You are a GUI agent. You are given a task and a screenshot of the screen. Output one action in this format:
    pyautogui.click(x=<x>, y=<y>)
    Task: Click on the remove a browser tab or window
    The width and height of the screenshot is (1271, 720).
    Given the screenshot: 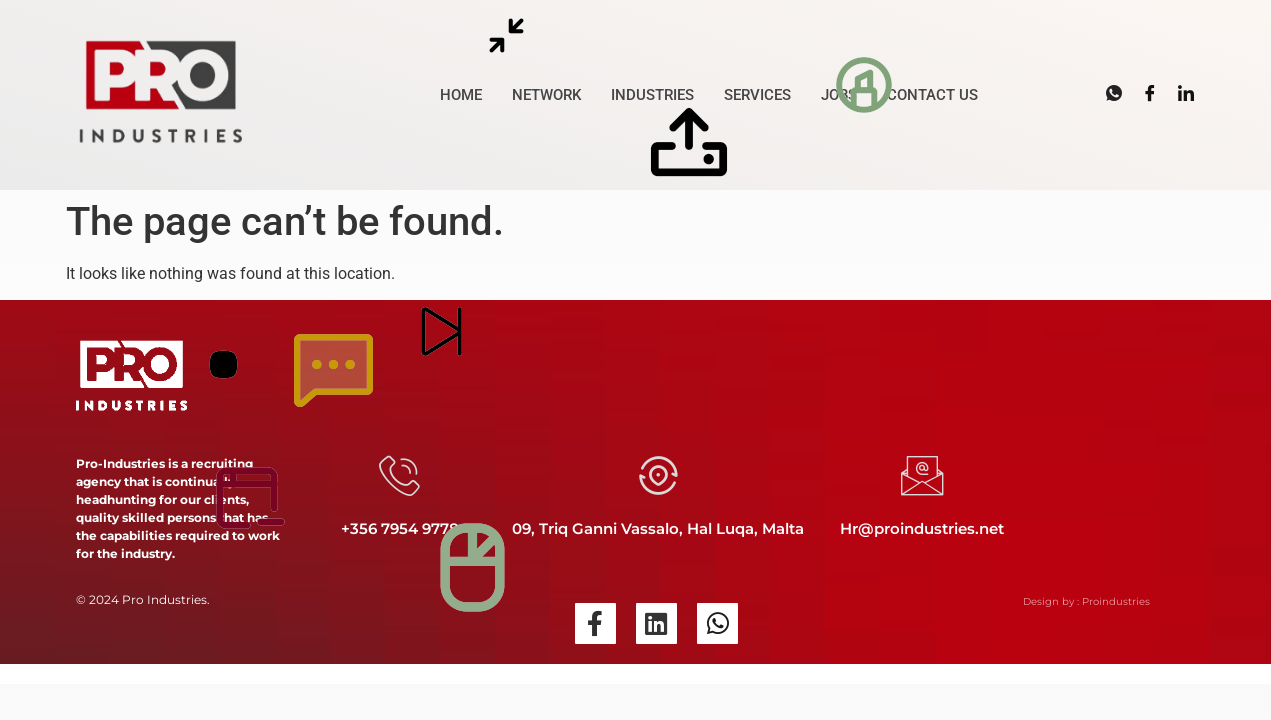 What is the action you would take?
    pyautogui.click(x=247, y=498)
    